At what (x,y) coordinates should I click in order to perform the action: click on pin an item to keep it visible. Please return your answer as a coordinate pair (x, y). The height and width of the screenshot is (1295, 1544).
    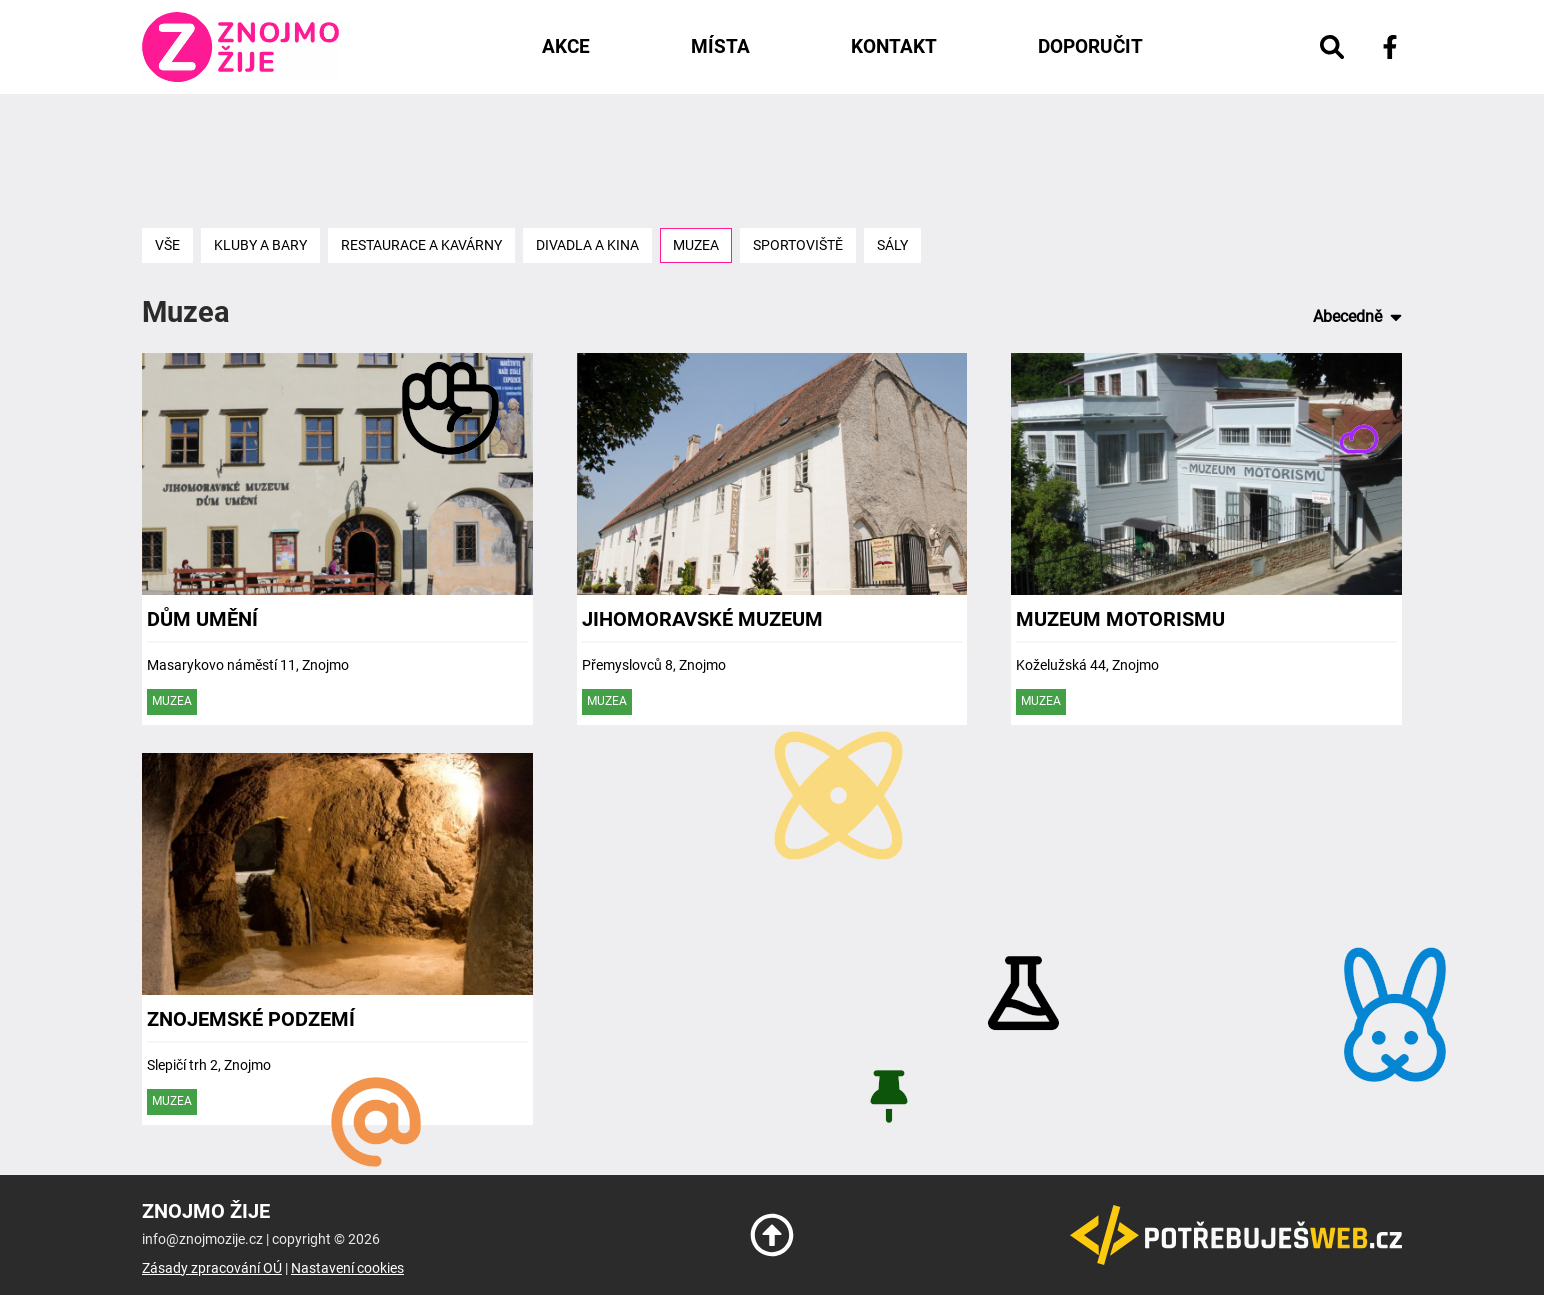
    Looking at the image, I should click on (889, 1095).